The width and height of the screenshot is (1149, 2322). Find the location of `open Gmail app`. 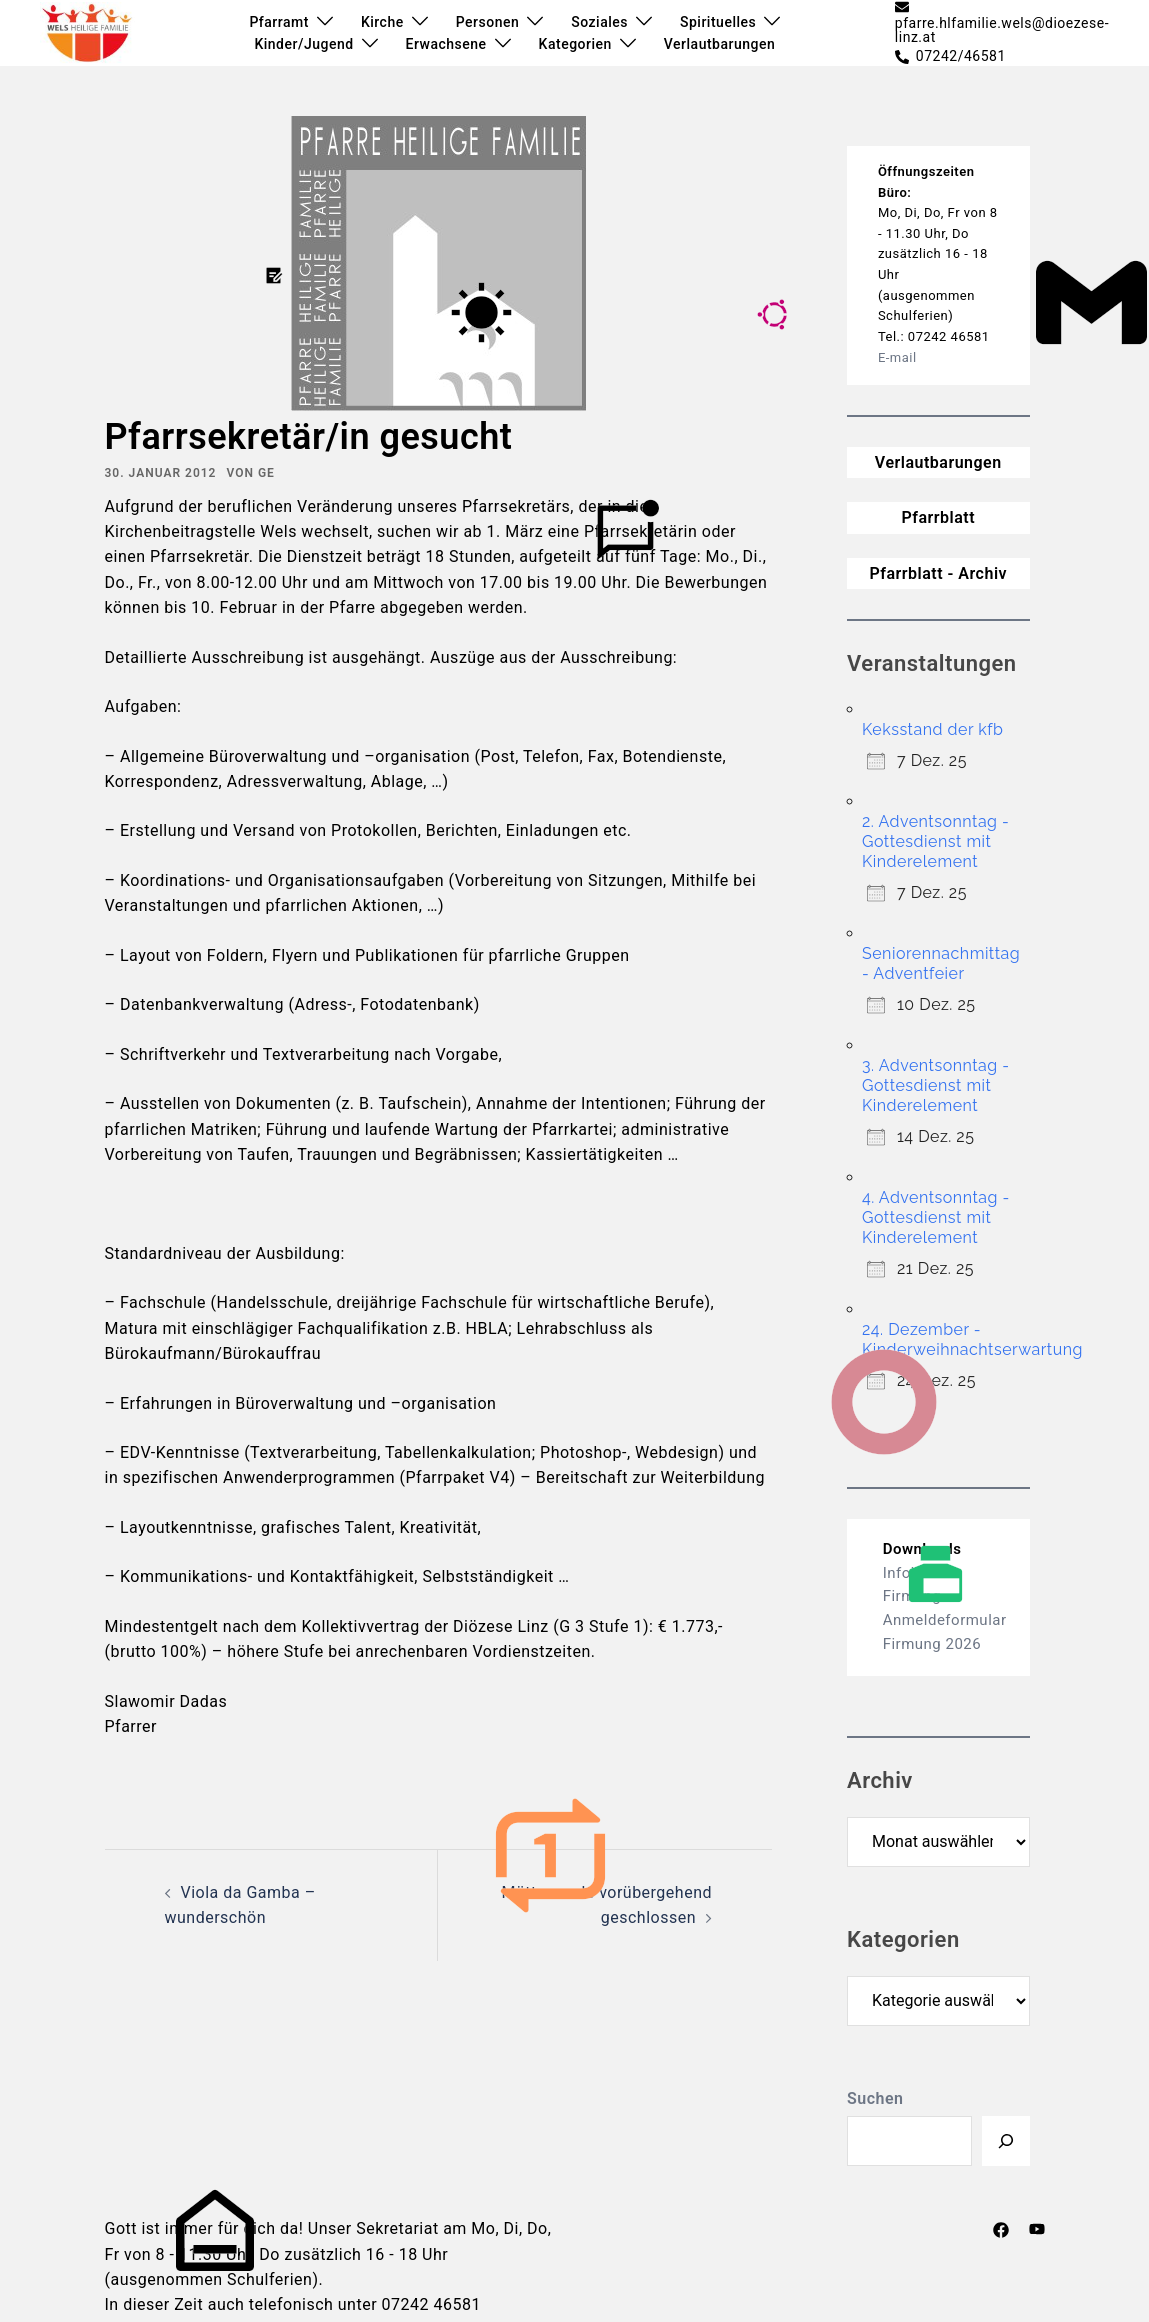

open Gmail app is located at coordinates (1091, 302).